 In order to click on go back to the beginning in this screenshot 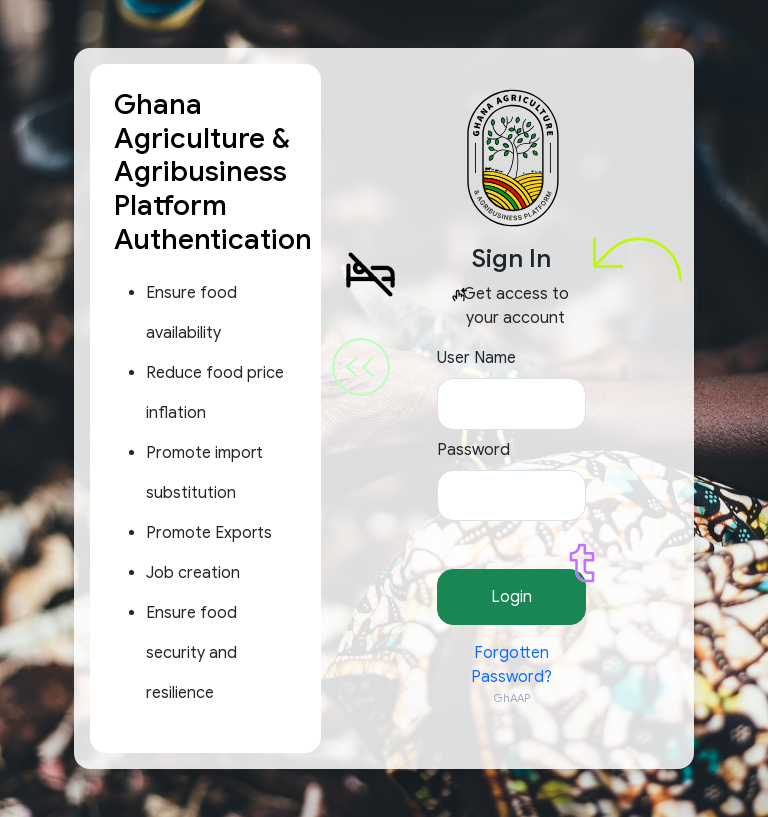, I will do `click(361, 367)`.